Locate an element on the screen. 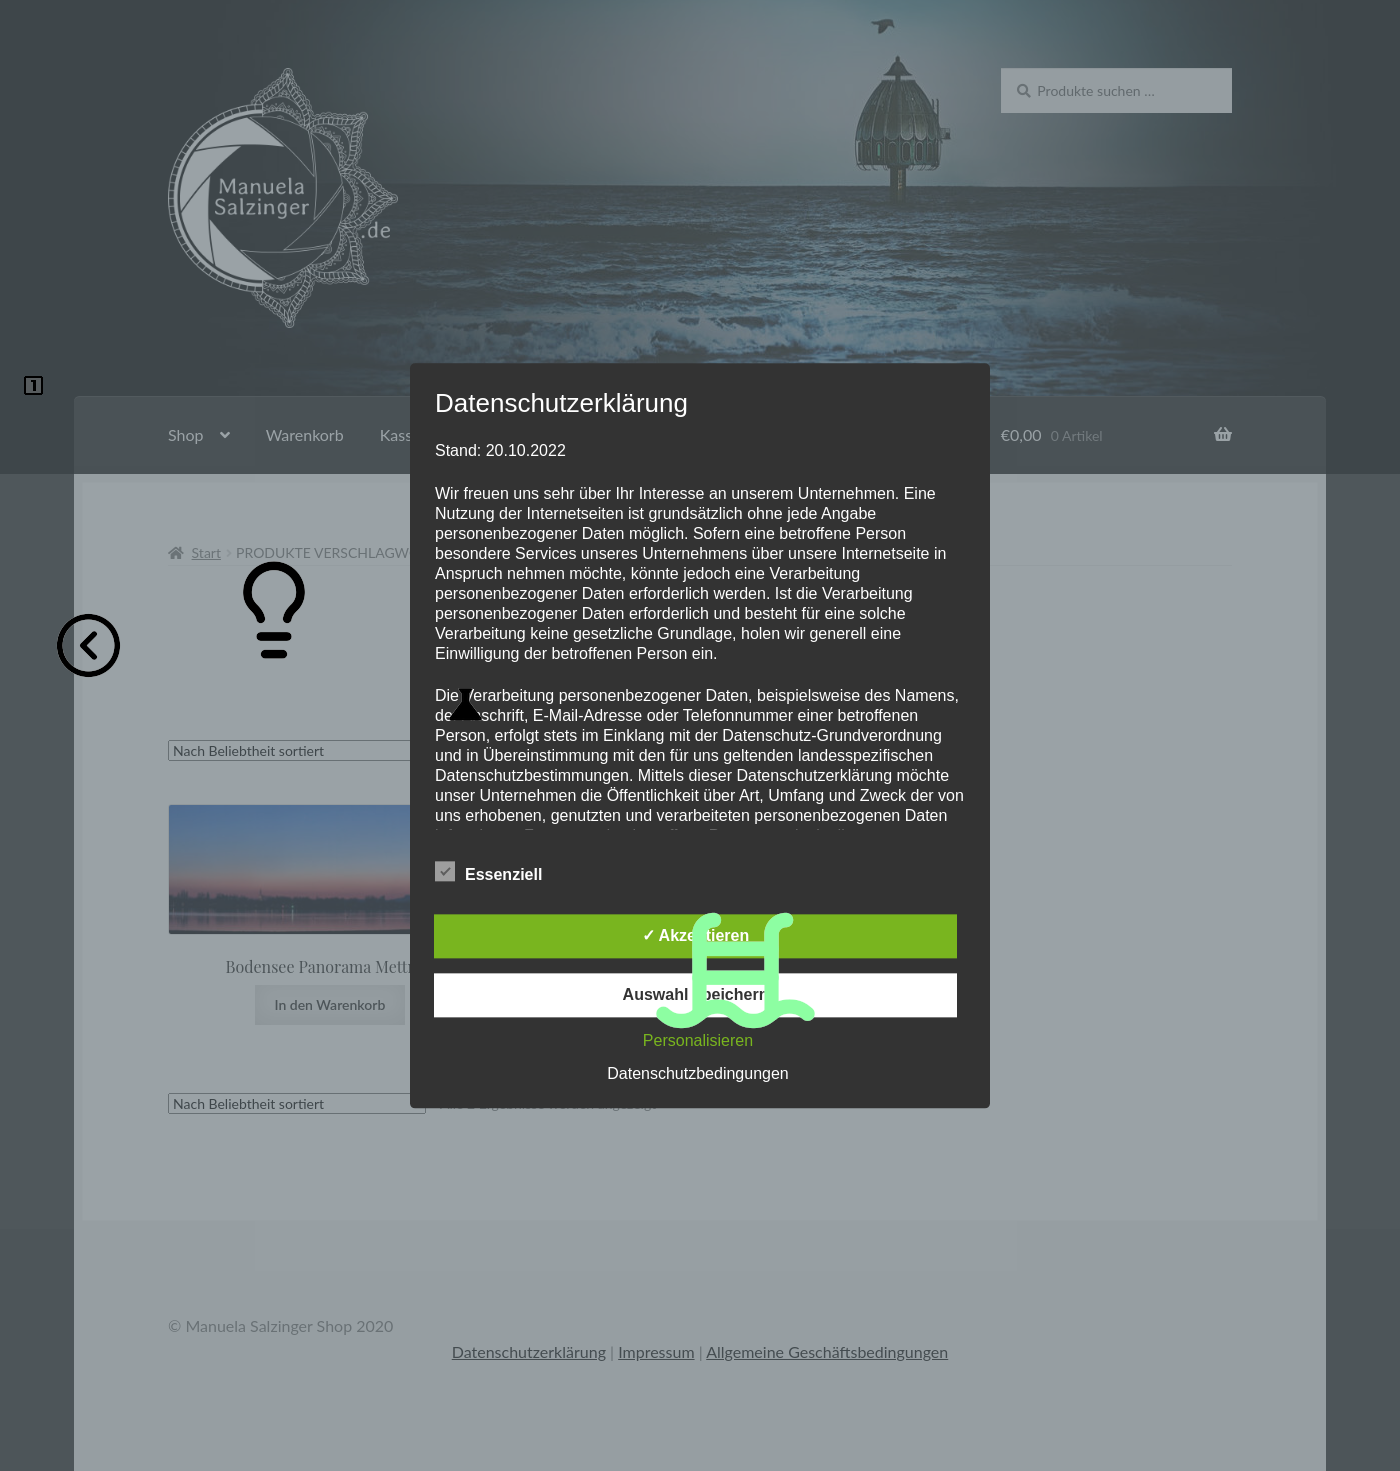  indicates the first item or step in a sequence is located at coordinates (33, 385).